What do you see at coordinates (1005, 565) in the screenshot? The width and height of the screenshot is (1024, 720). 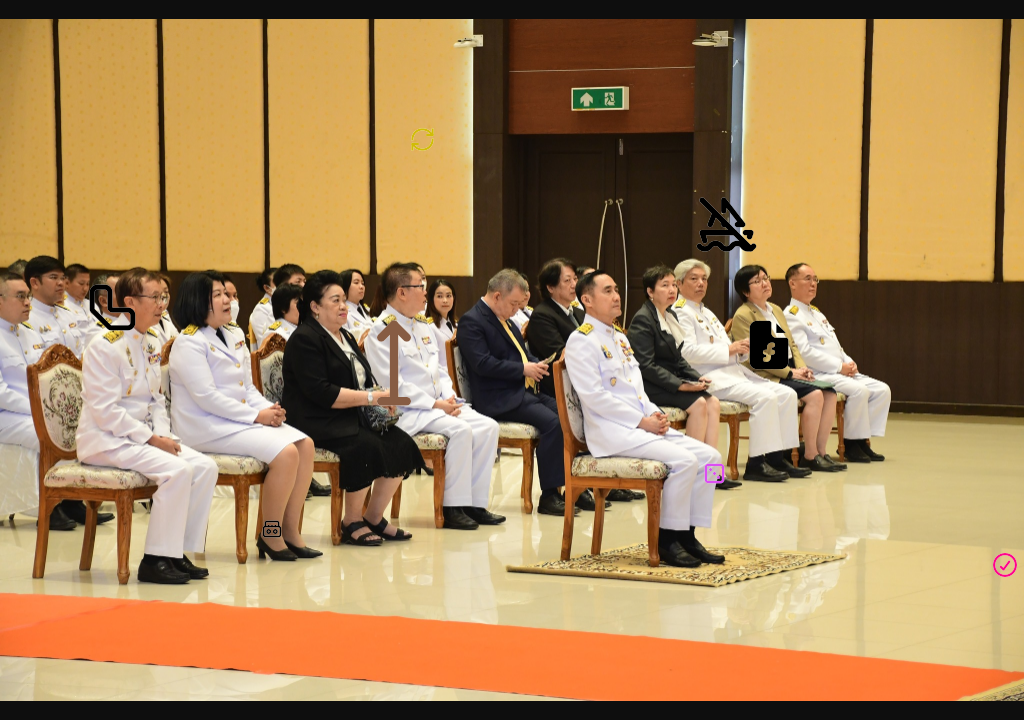 I see `confirms a completed action or task` at bounding box center [1005, 565].